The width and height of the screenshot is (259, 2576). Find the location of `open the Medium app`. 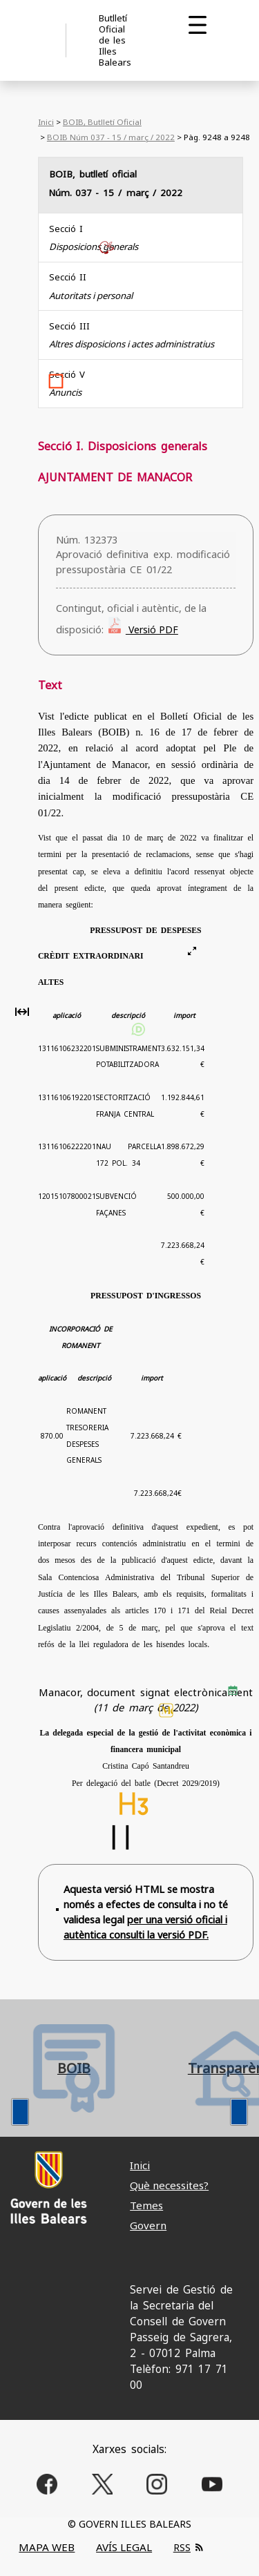

open the Medium app is located at coordinates (166, 1710).